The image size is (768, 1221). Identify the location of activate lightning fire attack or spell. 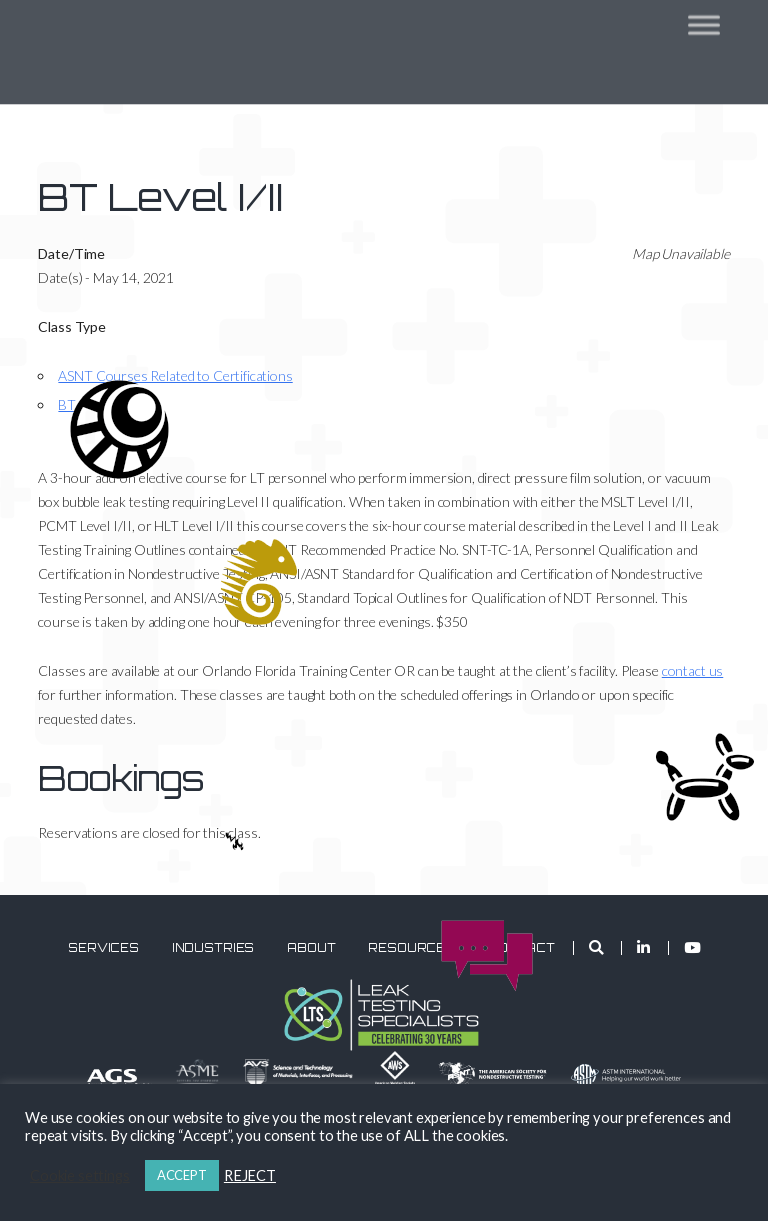
(234, 841).